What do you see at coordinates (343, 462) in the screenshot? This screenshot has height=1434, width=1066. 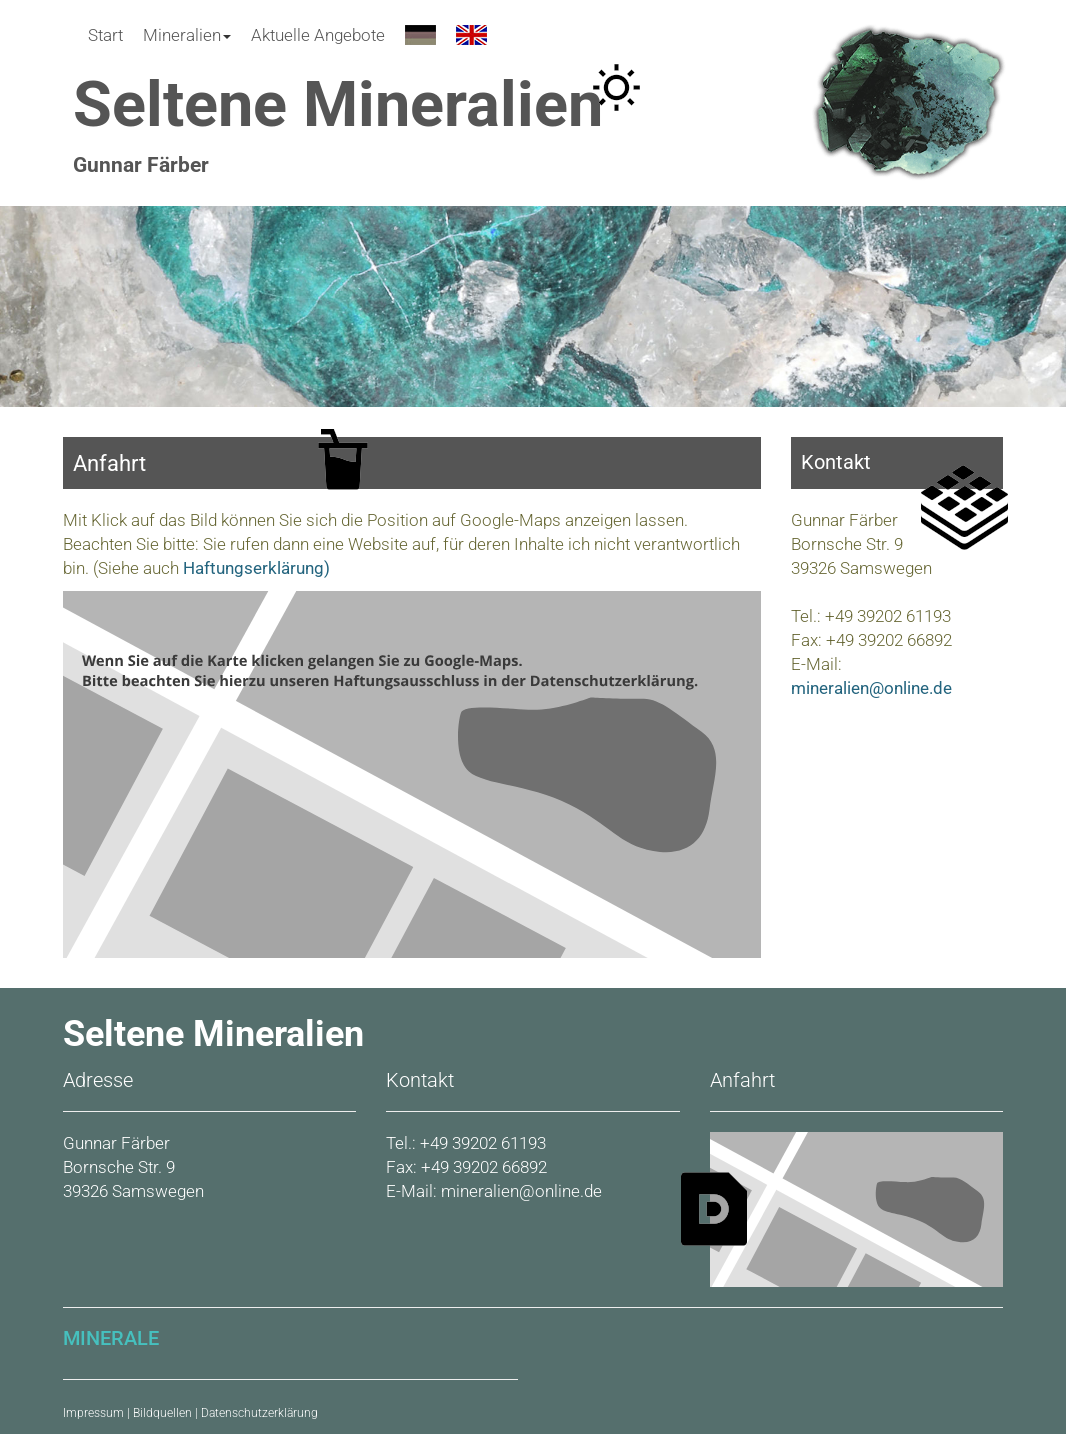 I see `view food and drink options` at bounding box center [343, 462].